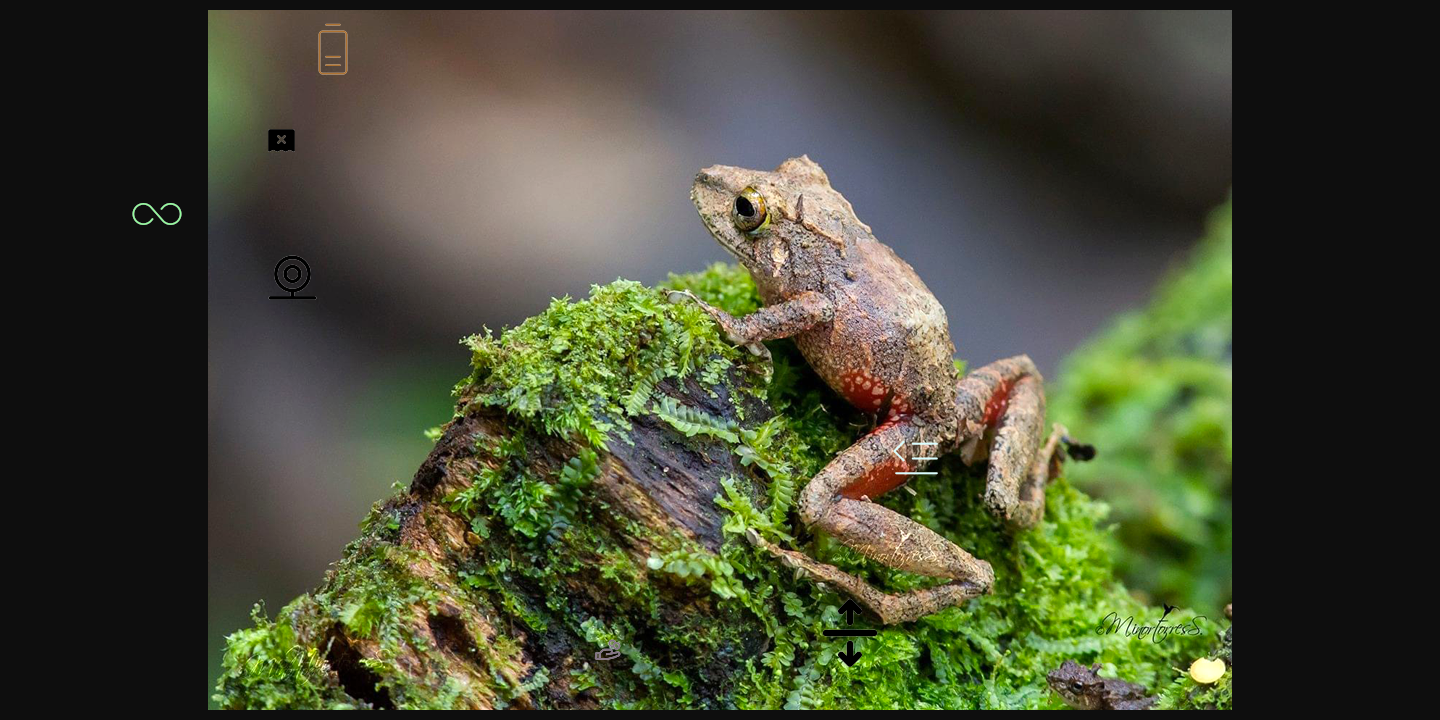 This screenshot has width=1440, height=720. Describe the element at coordinates (608, 650) in the screenshot. I see `make a payment or donation` at that location.